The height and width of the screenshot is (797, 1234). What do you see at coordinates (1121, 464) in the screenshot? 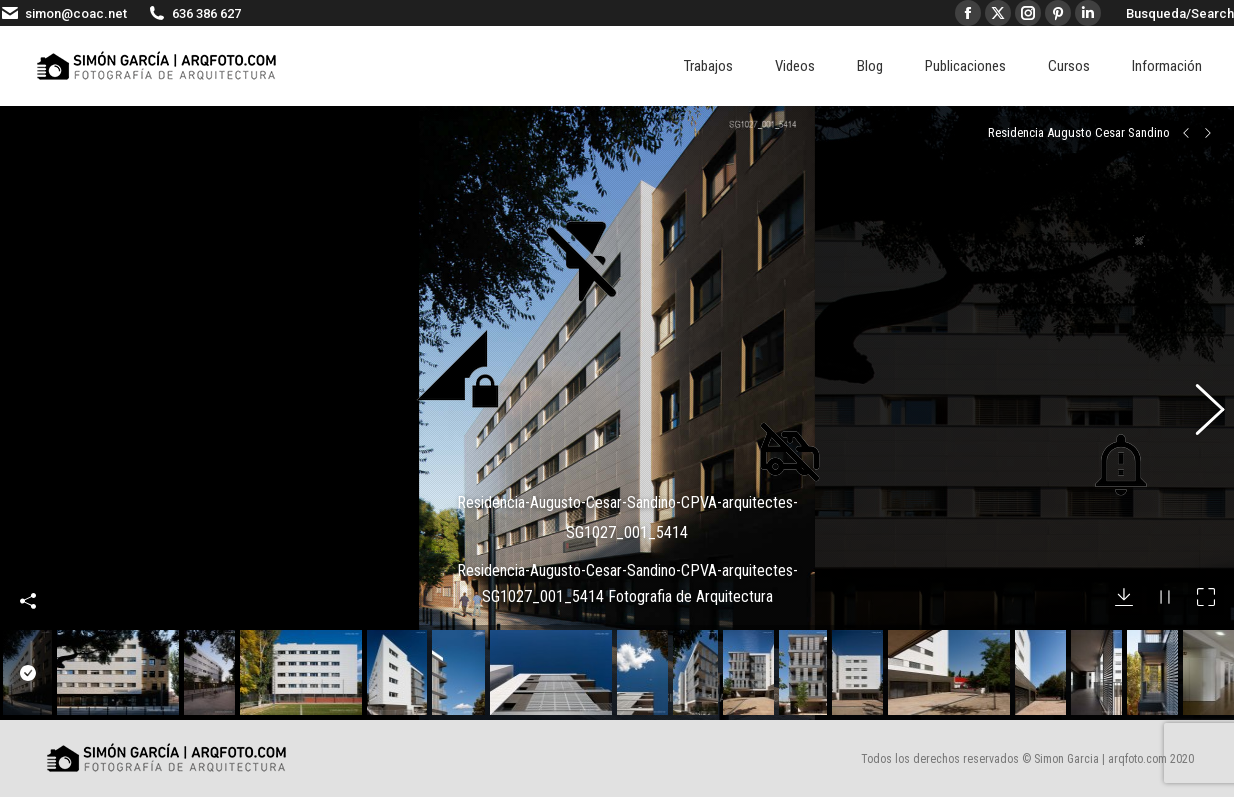
I see `important notification requiring attention` at bounding box center [1121, 464].